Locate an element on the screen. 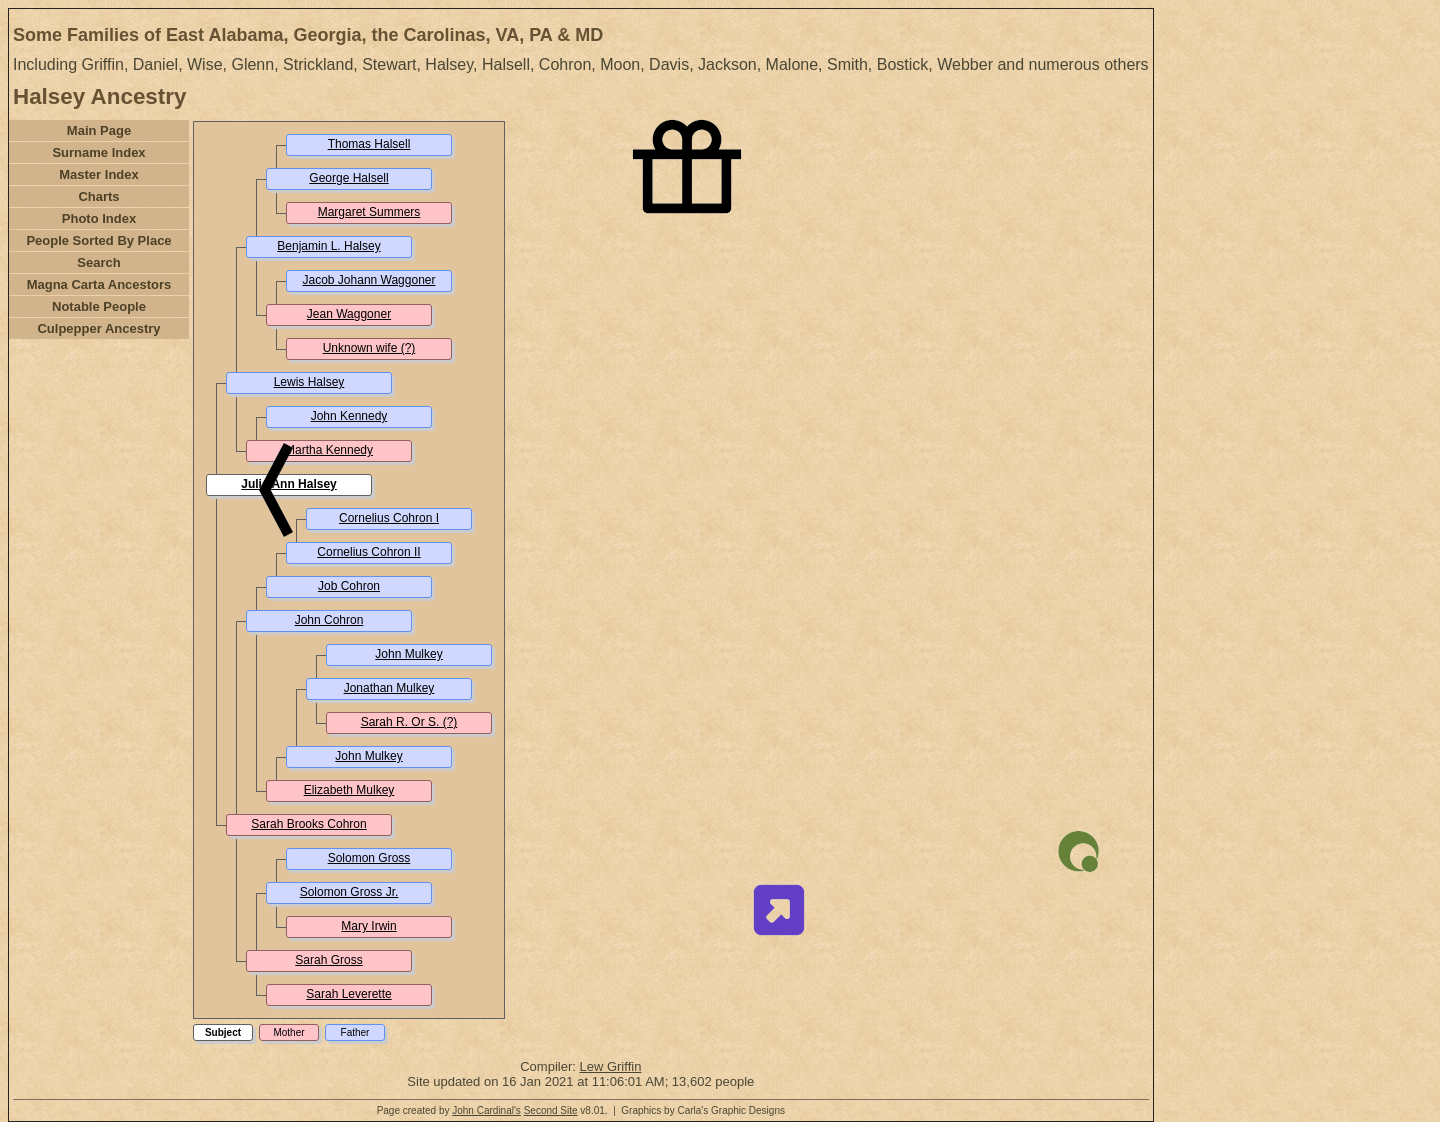 The width and height of the screenshot is (1440, 1122). open link in a new window or tab is located at coordinates (779, 910).